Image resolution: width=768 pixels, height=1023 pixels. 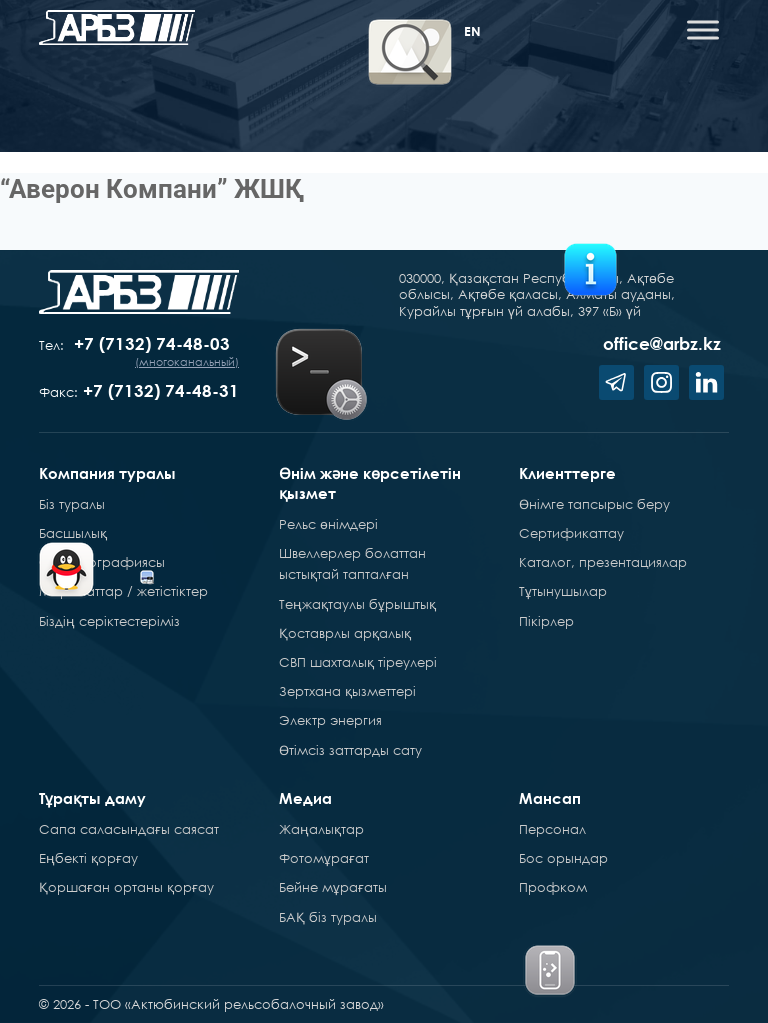 I want to click on configure kde connect settings, so click(x=550, y=971).